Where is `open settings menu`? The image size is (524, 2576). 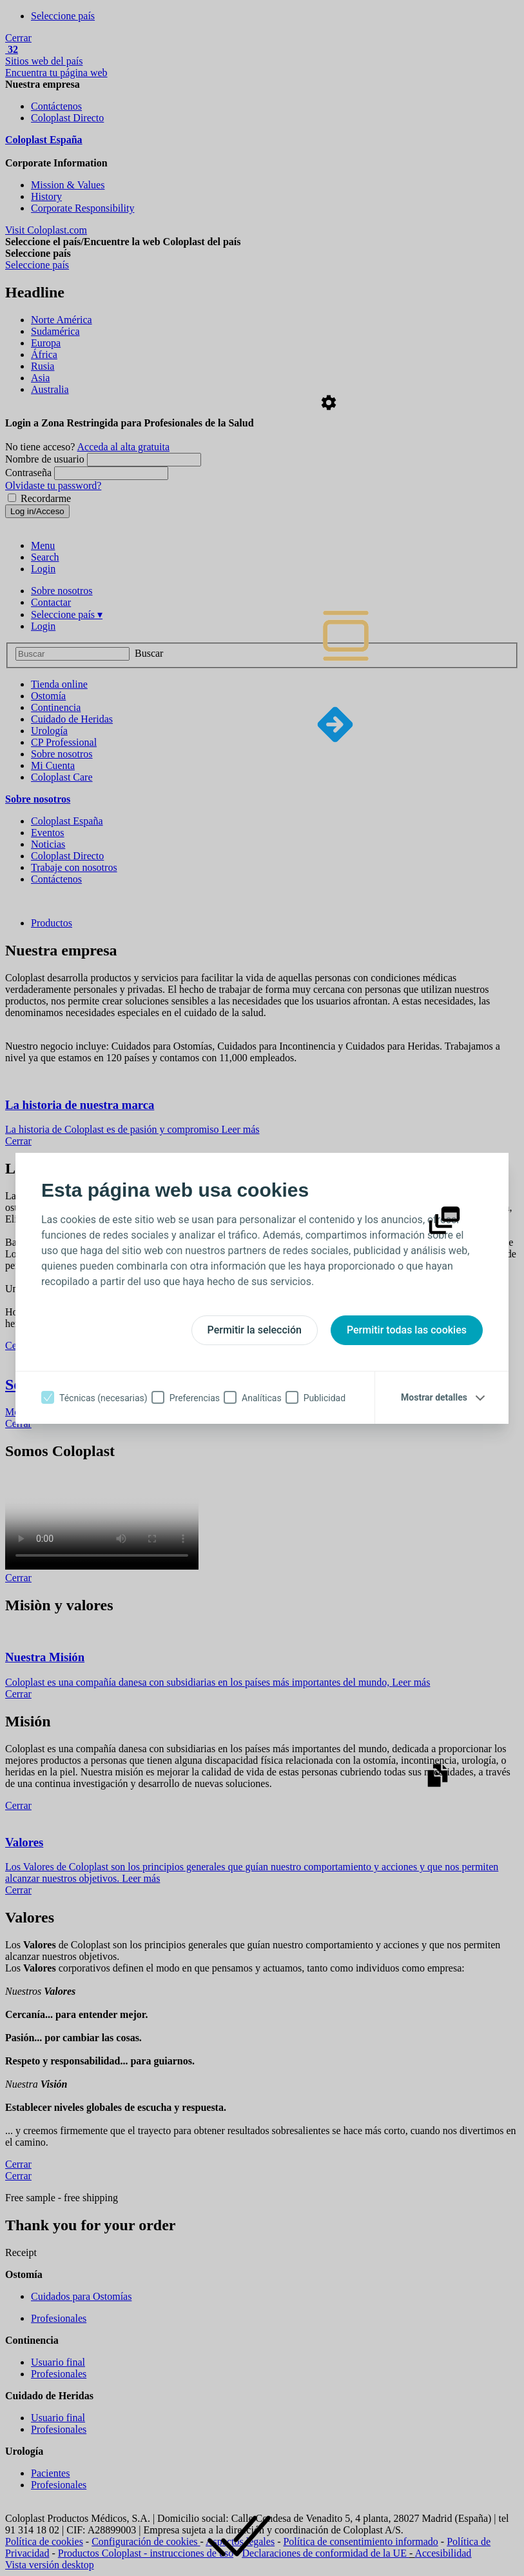 open settings menu is located at coordinates (329, 403).